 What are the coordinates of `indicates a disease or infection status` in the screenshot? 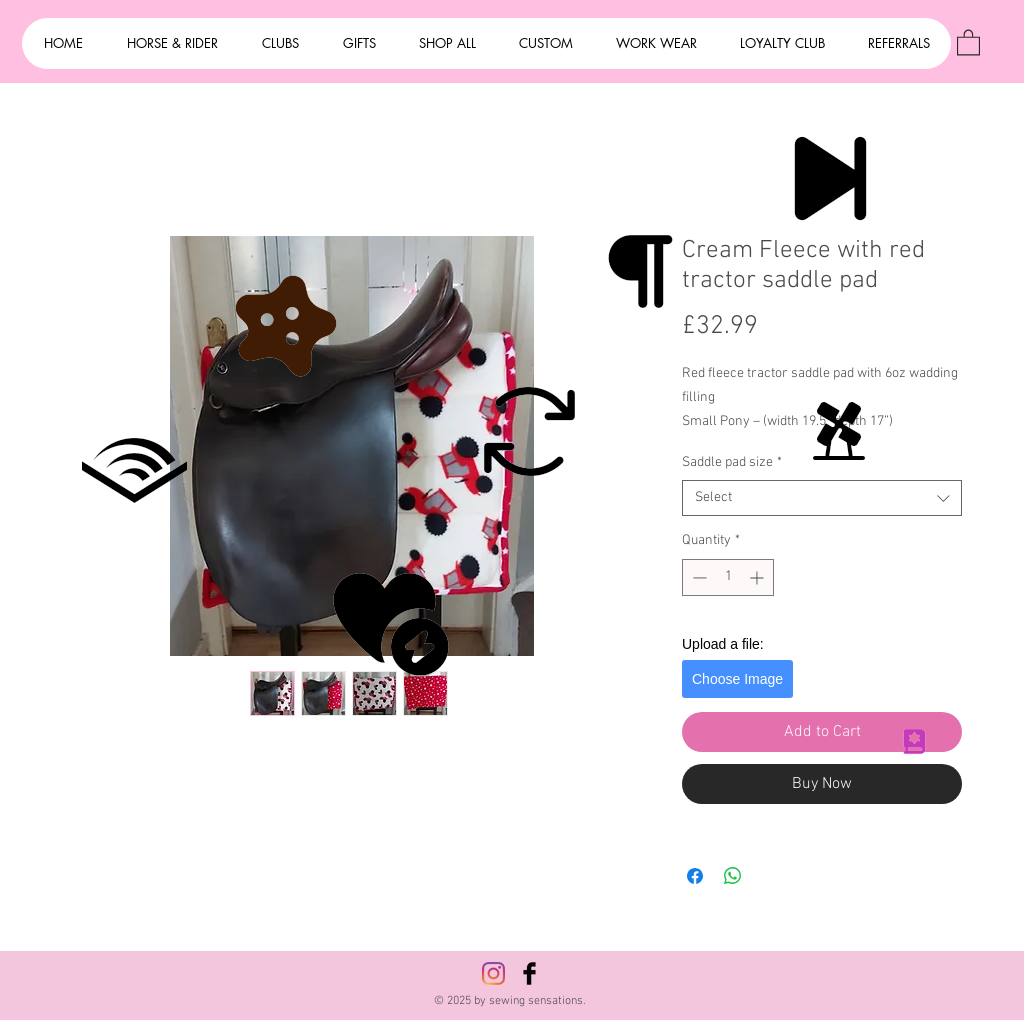 It's located at (286, 326).